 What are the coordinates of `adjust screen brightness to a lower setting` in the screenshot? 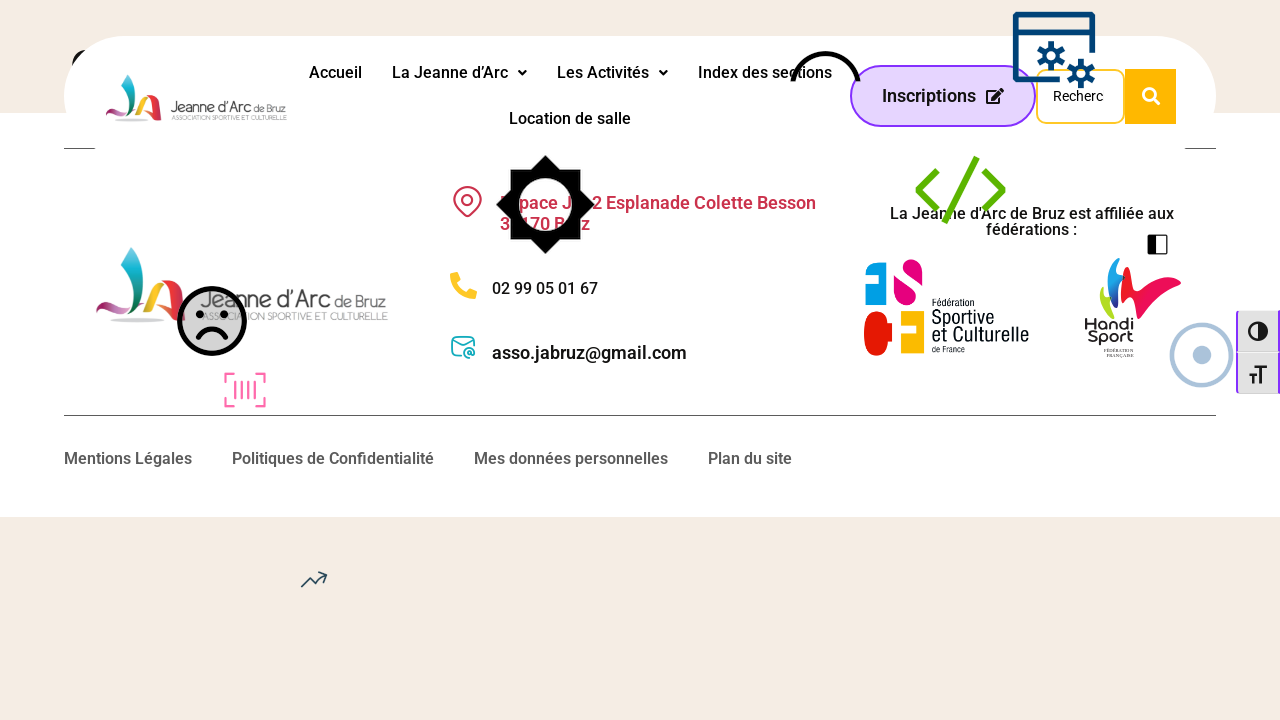 It's located at (545, 204).